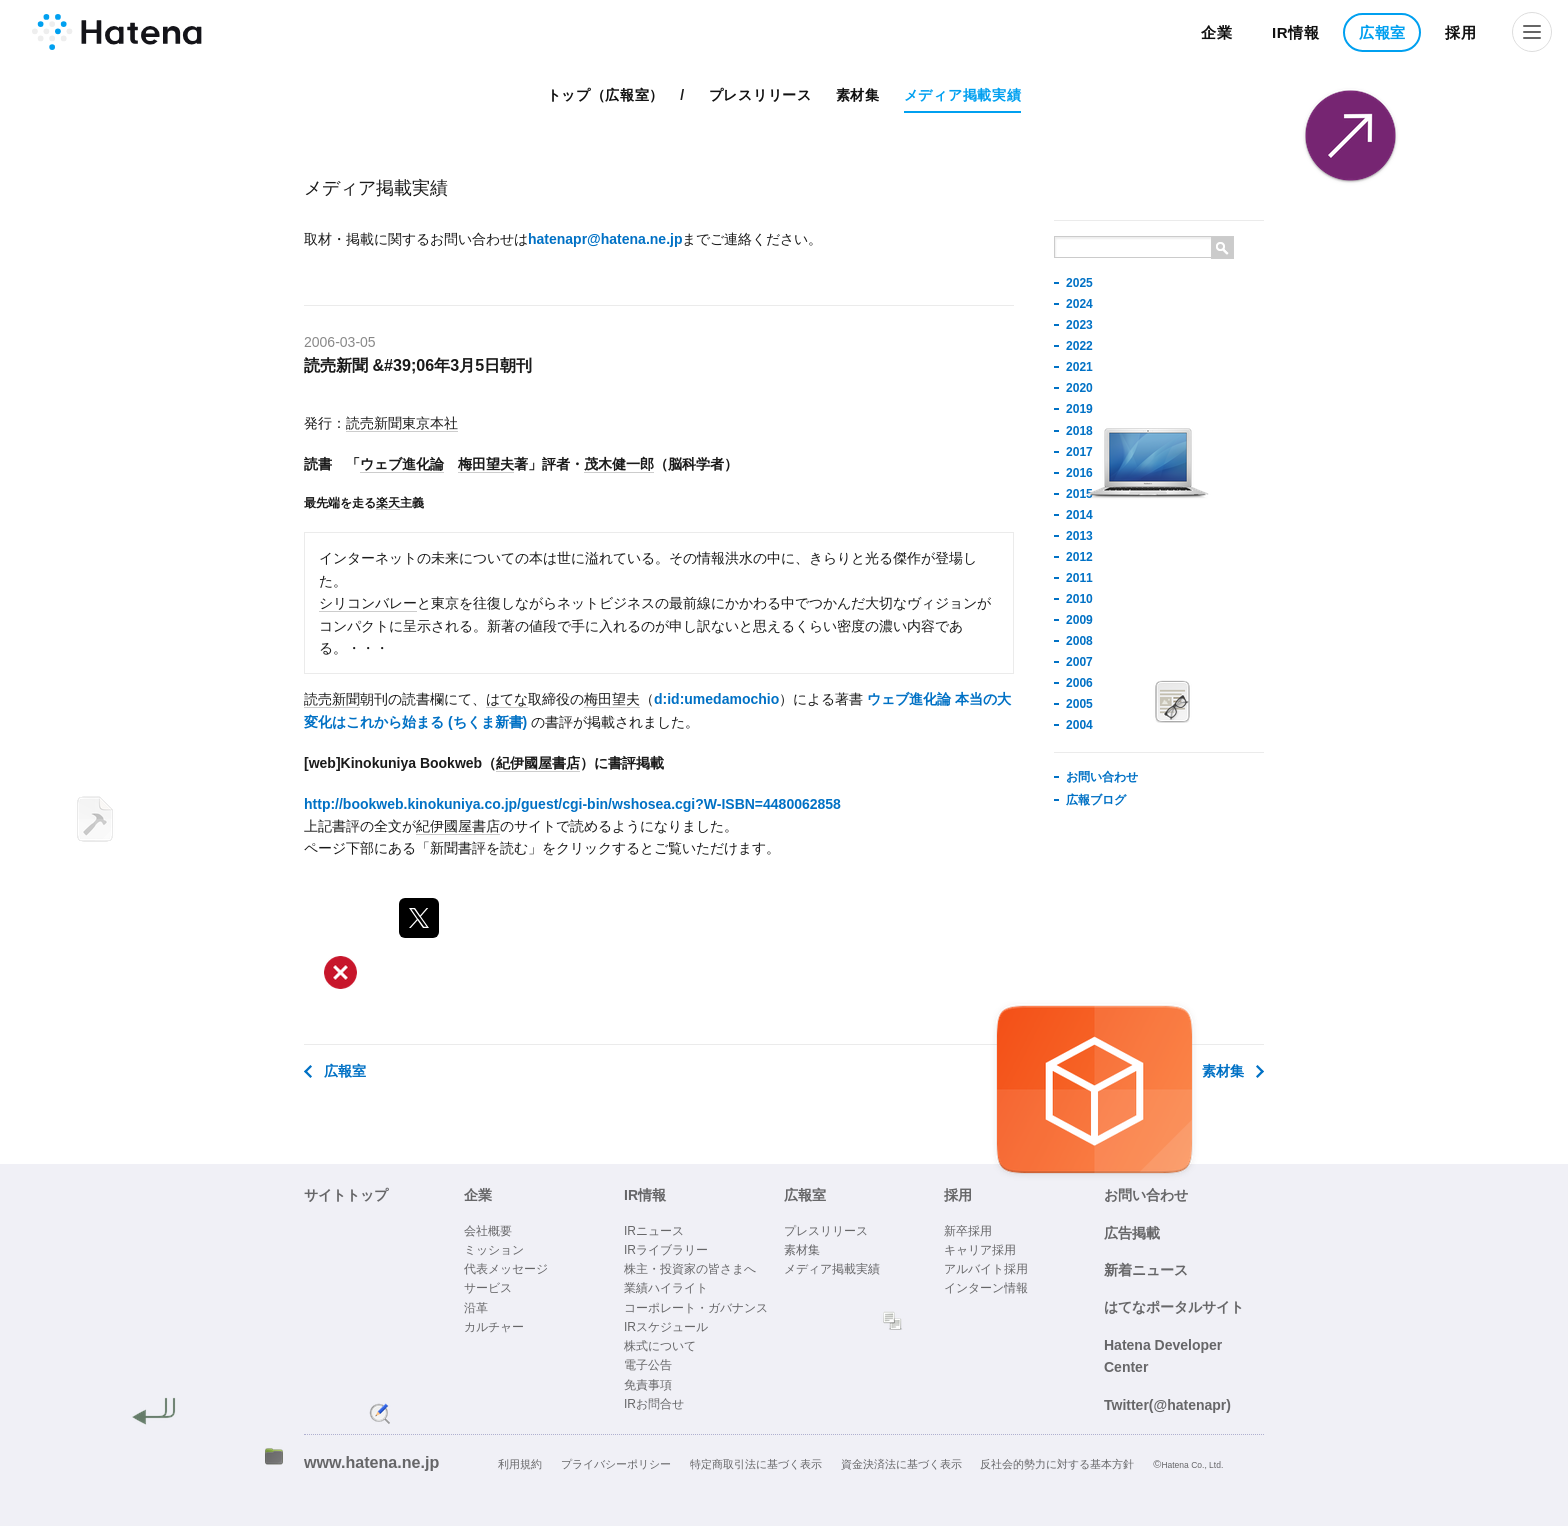  Describe the element at coordinates (95, 819) in the screenshot. I see `makefile document for build automation` at that location.